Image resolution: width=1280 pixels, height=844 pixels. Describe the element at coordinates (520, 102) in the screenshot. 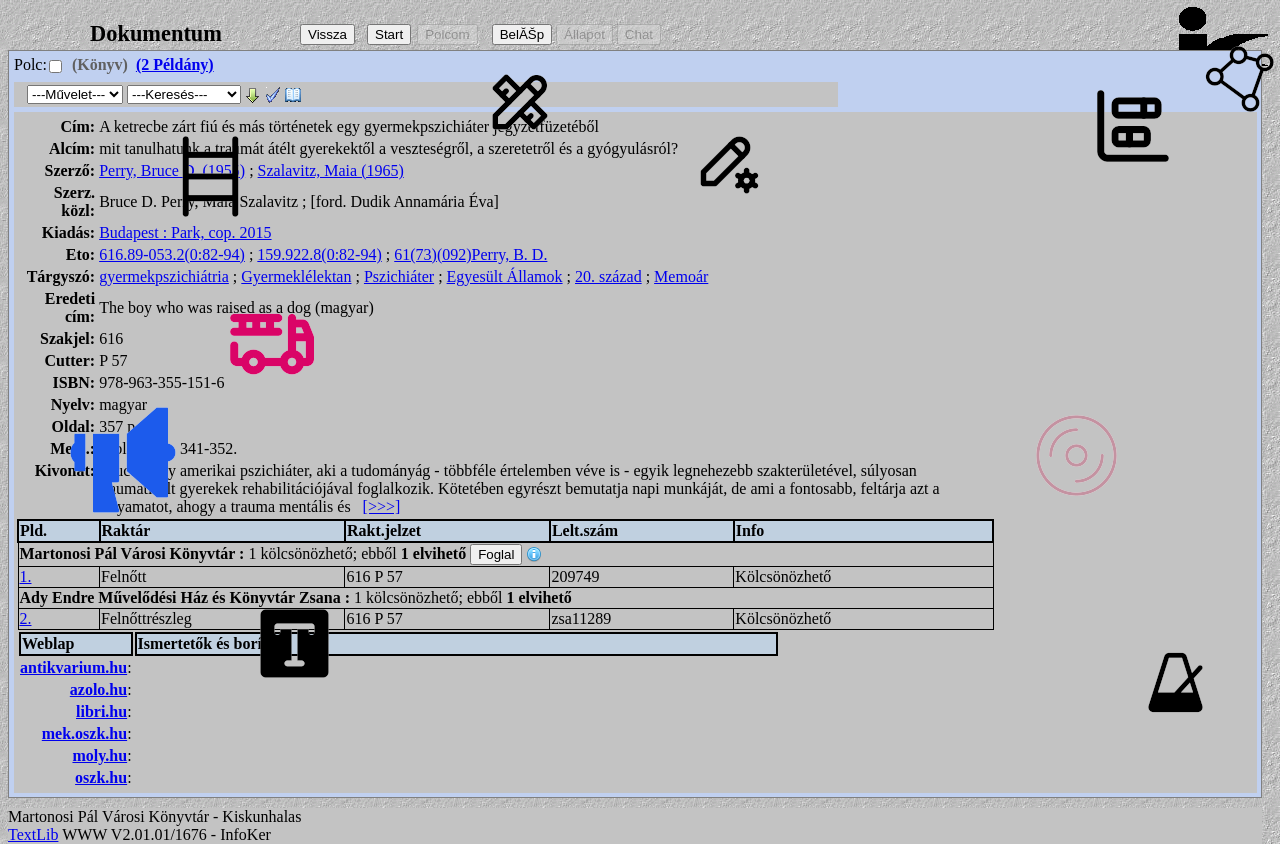

I see `access settings or configuration options` at that location.